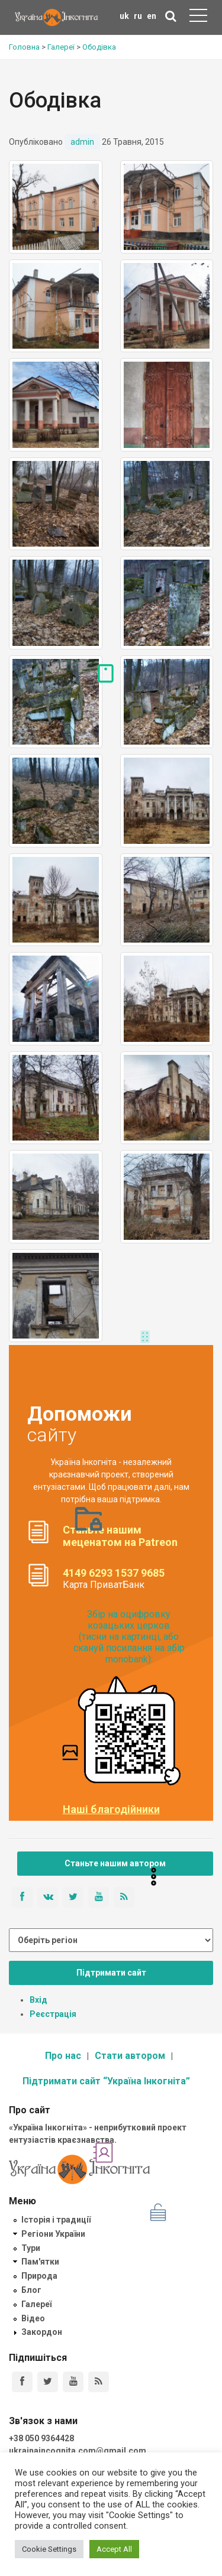 The width and height of the screenshot is (222, 2576). What do you see at coordinates (153, 1876) in the screenshot?
I see `open more options menu` at bounding box center [153, 1876].